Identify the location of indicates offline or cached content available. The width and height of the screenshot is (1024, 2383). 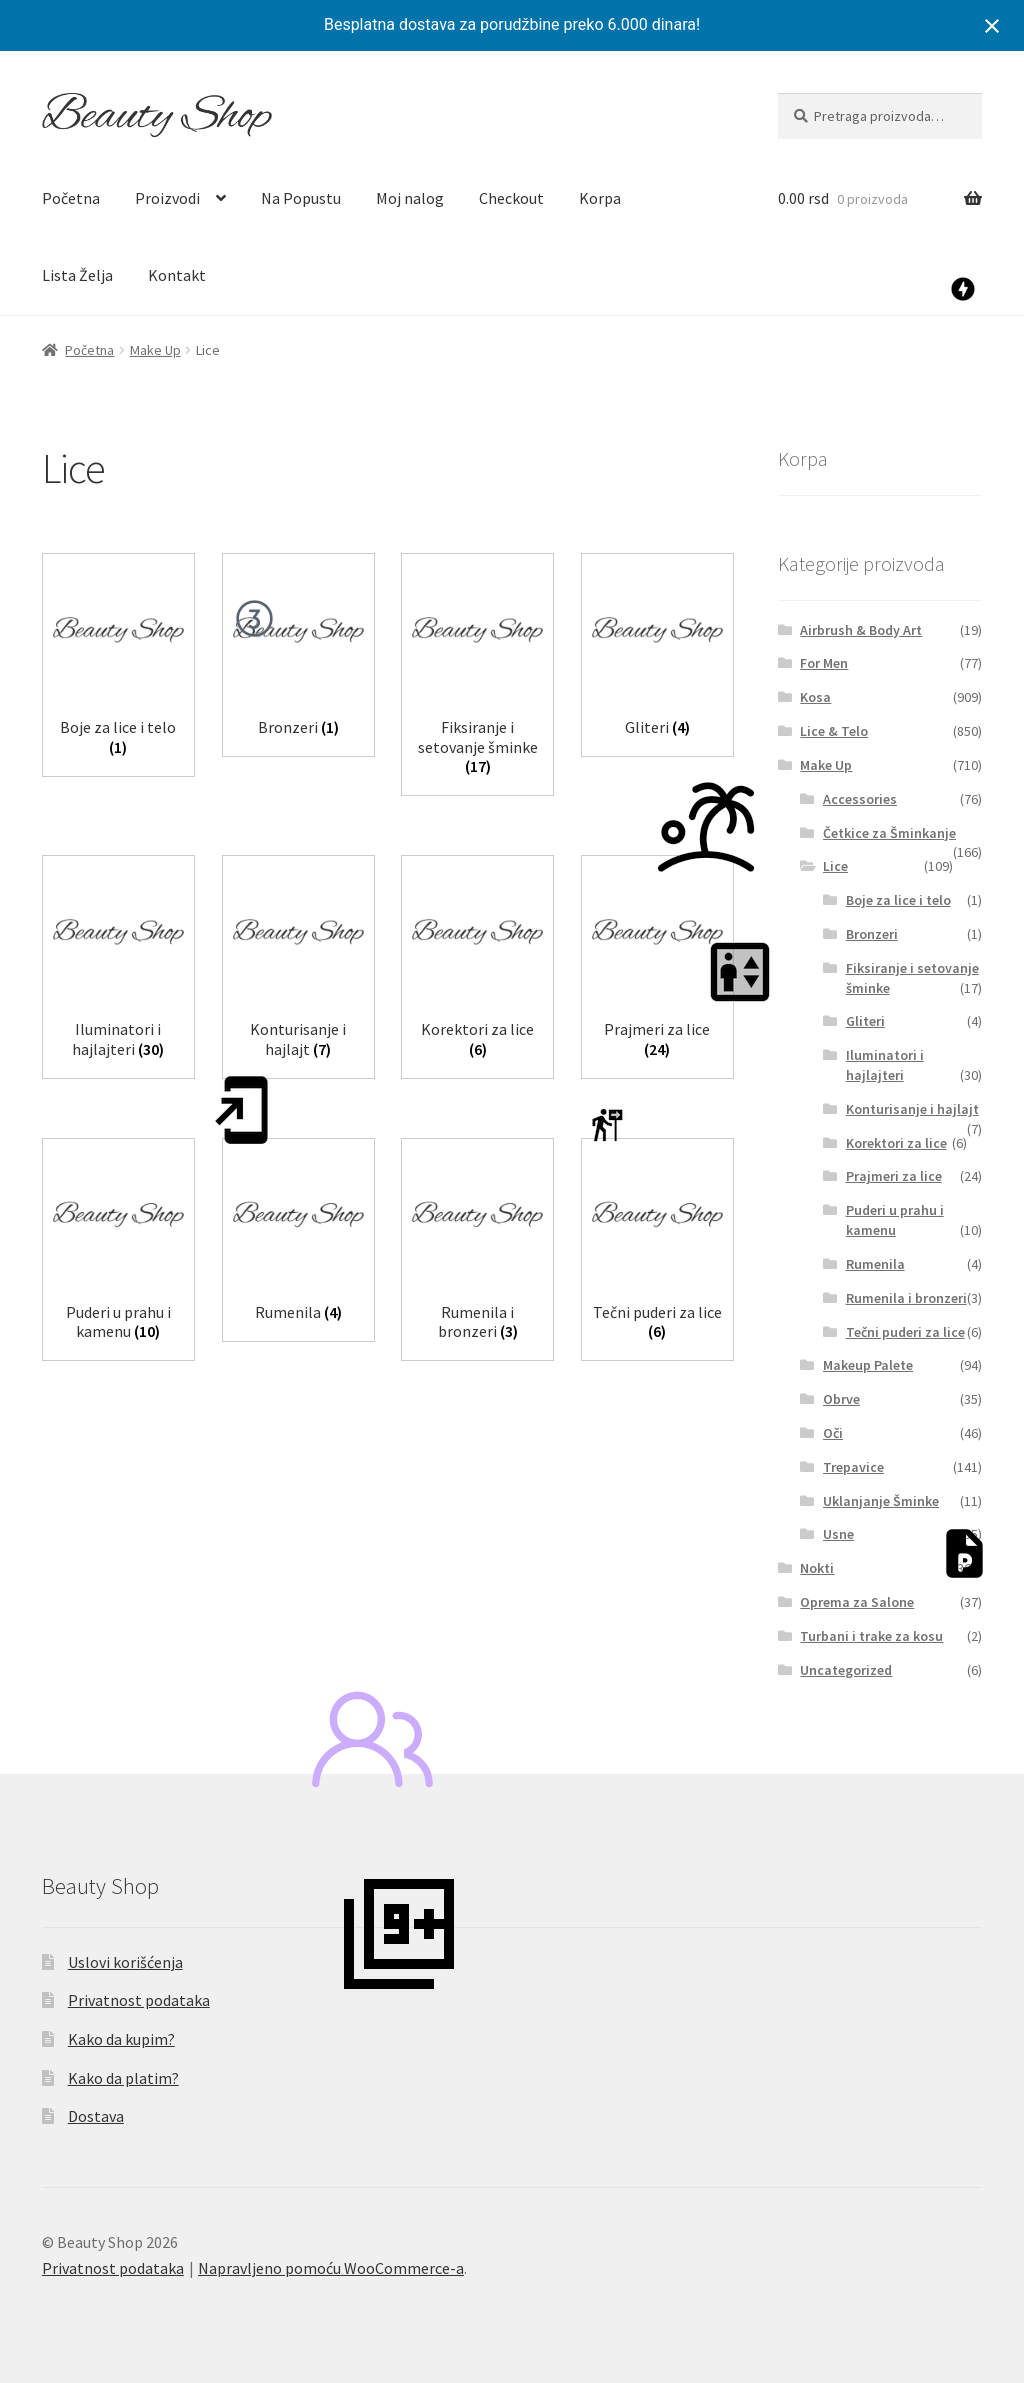
(963, 289).